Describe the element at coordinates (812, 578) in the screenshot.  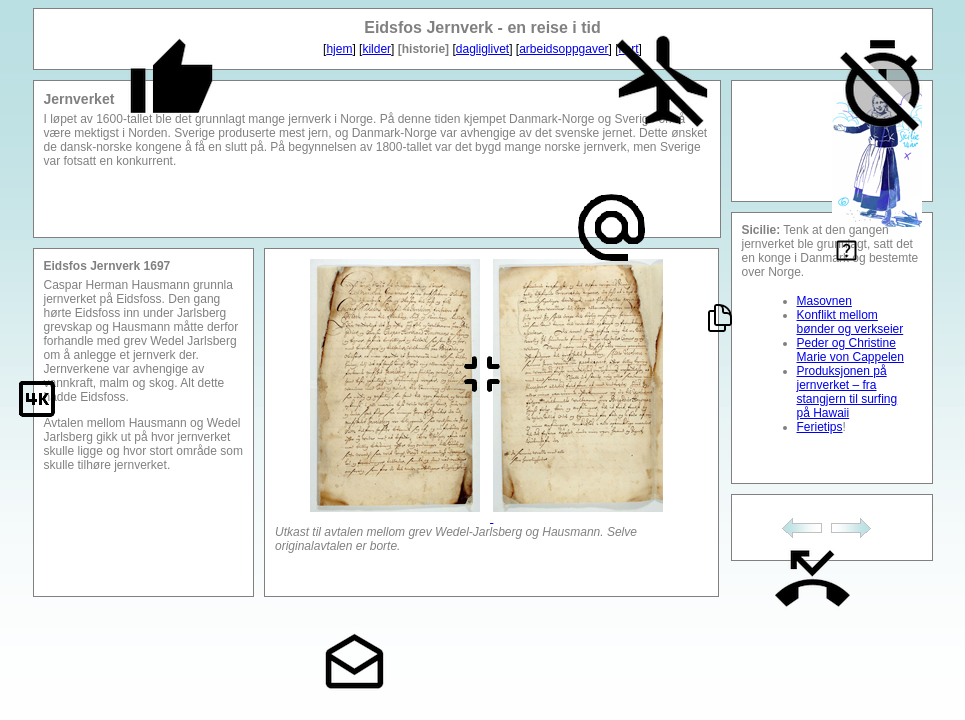
I see `indicates a missed phone call` at that location.